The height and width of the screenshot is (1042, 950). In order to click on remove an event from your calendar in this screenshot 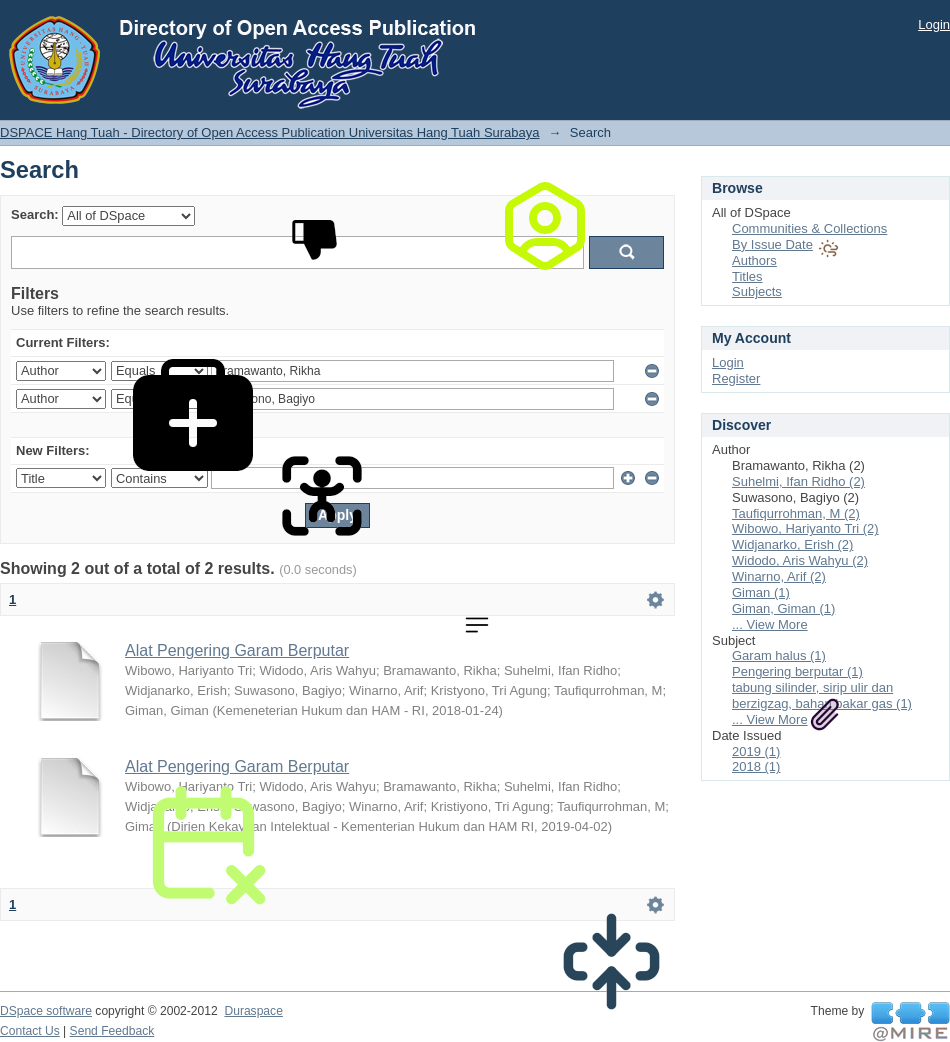, I will do `click(203, 842)`.